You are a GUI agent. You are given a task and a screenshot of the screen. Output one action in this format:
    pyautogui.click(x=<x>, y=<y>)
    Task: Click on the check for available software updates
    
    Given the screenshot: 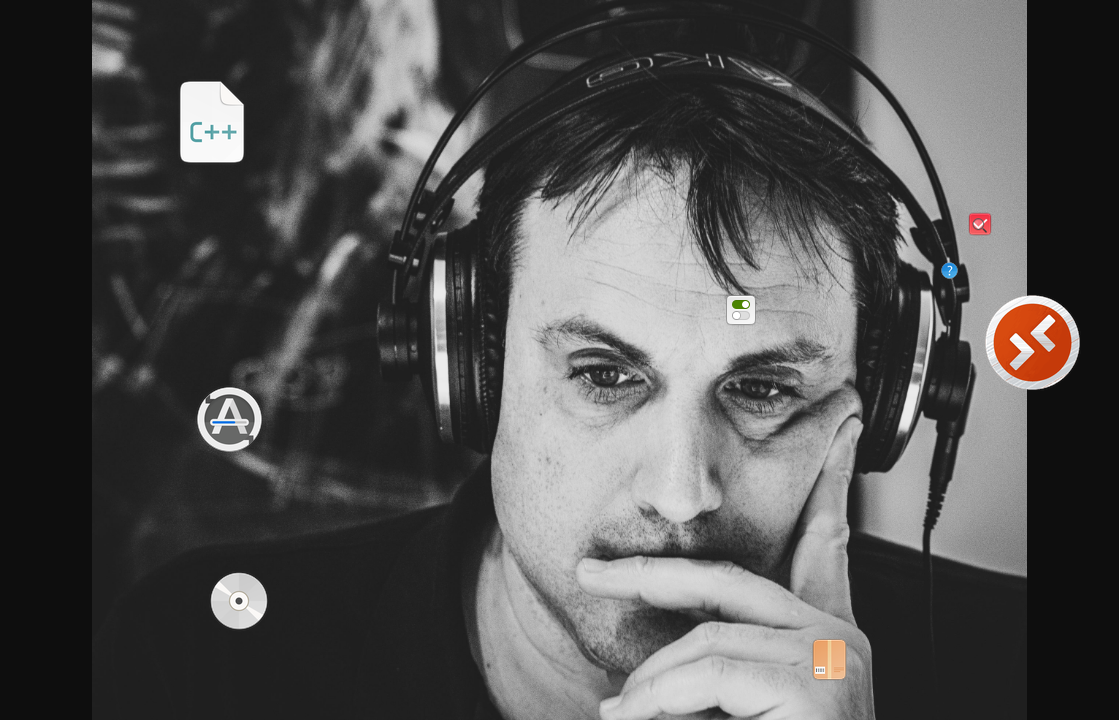 What is the action you would take?
    pyautogui.click(x=229, y=419)
    